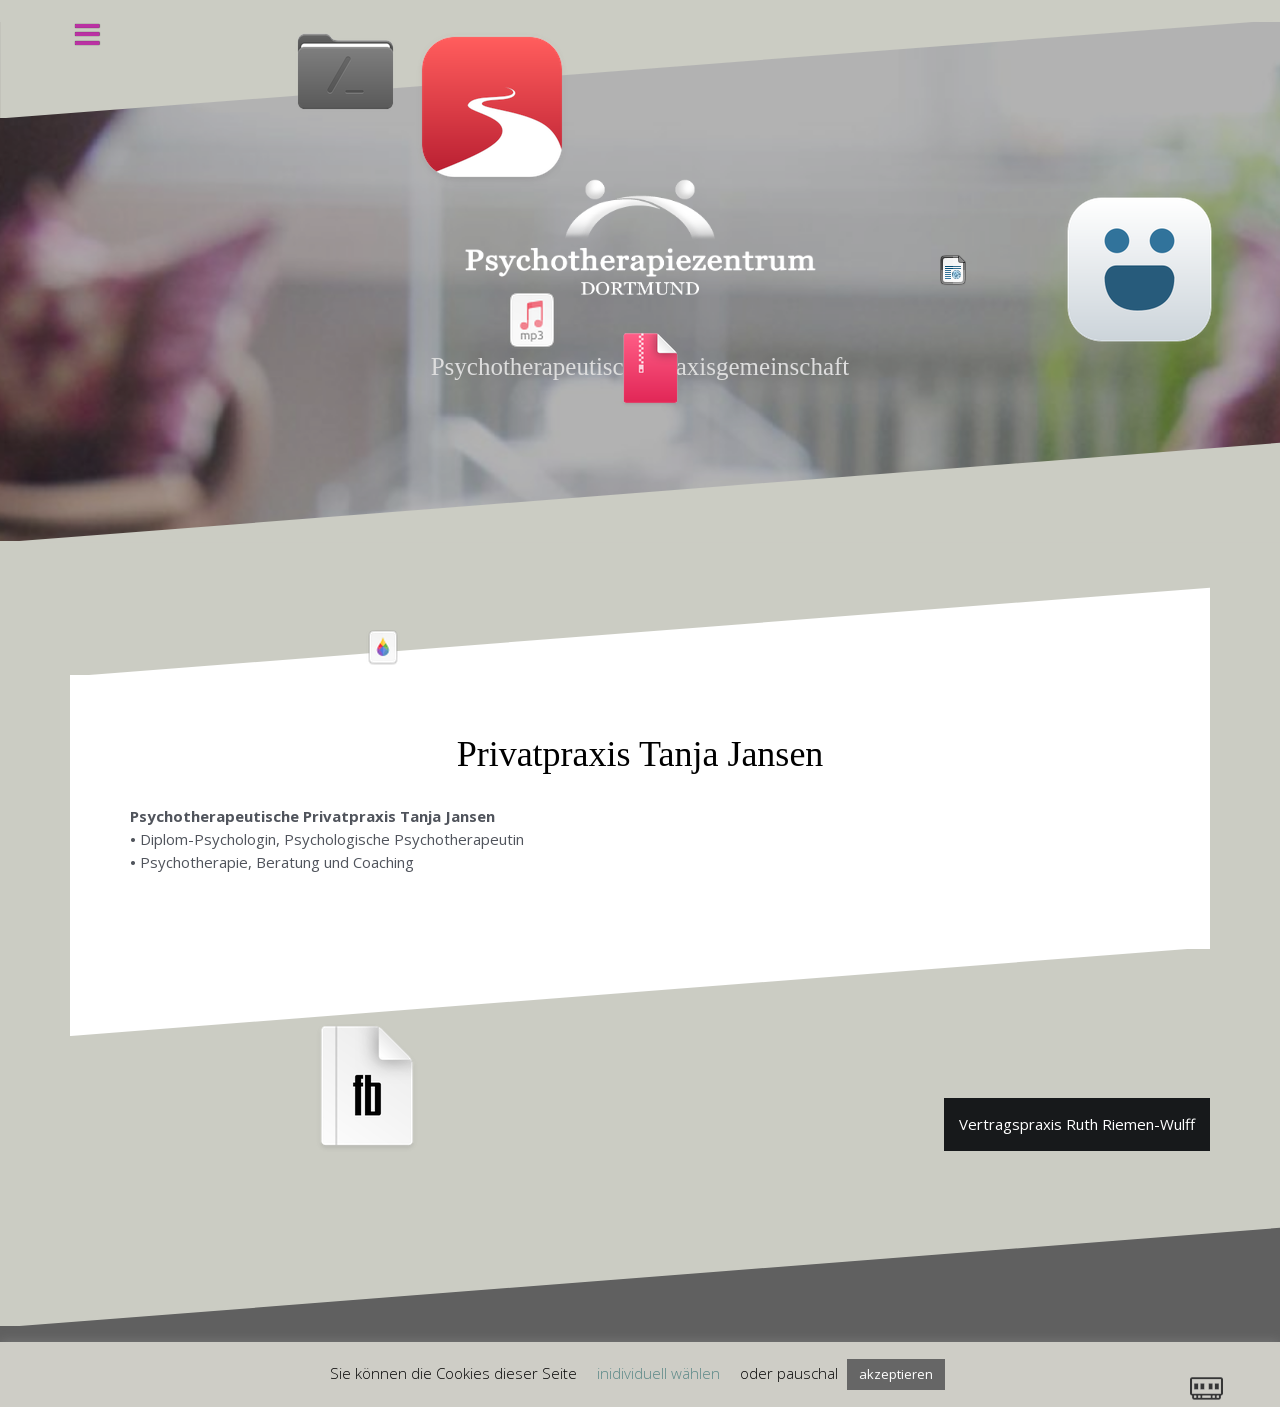 The image size is (1280, 1407). I want to click on it87 hardware monitoring sensor data file, so click(383, 647).